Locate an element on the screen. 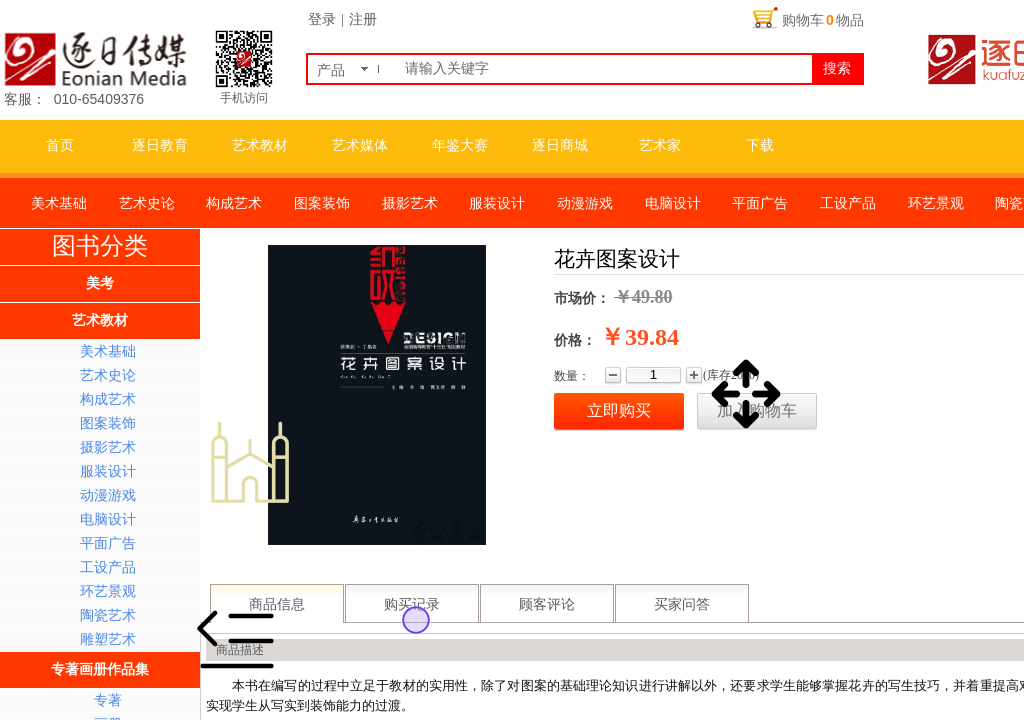 The width and height of the screenshot is (1024, 720). expand to fullscreen mode is located at coordinates (746, 394).